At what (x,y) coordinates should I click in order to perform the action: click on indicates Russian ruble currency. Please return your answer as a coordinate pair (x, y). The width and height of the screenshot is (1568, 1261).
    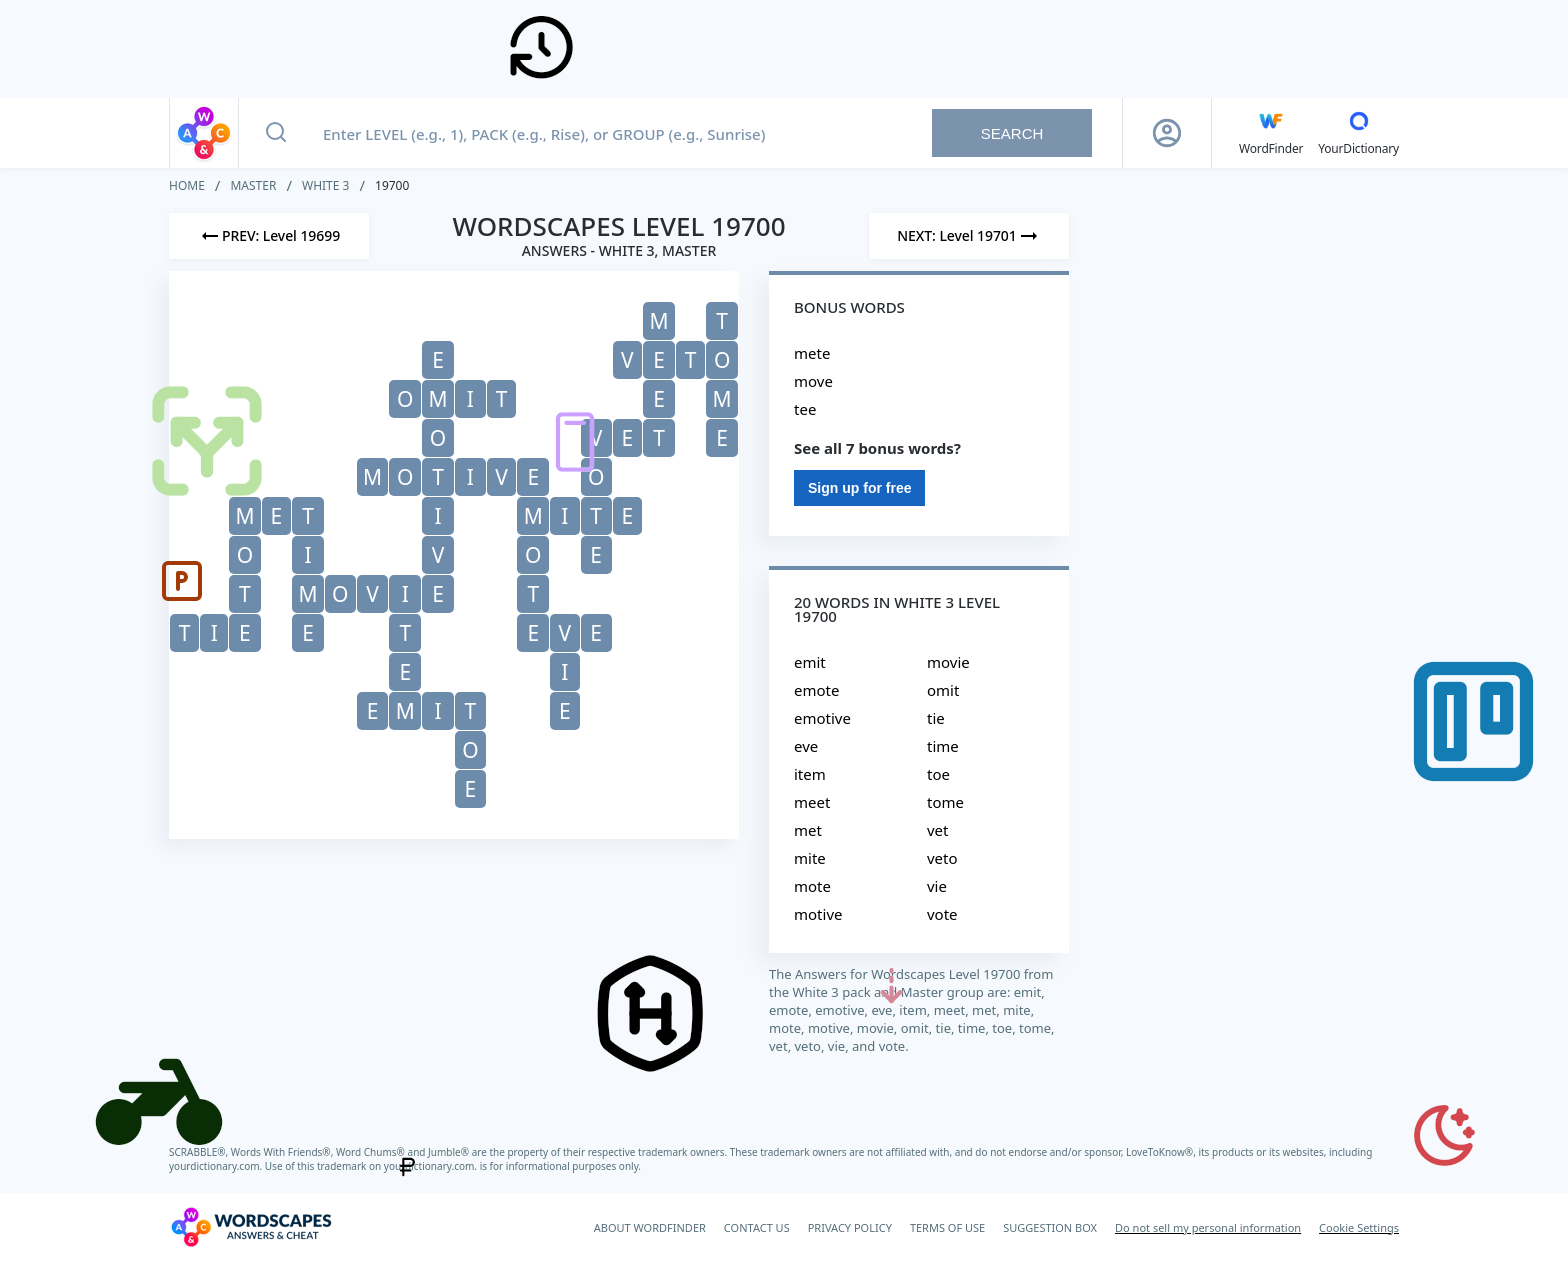
    Looking at the image, I should click on (408, 1167).